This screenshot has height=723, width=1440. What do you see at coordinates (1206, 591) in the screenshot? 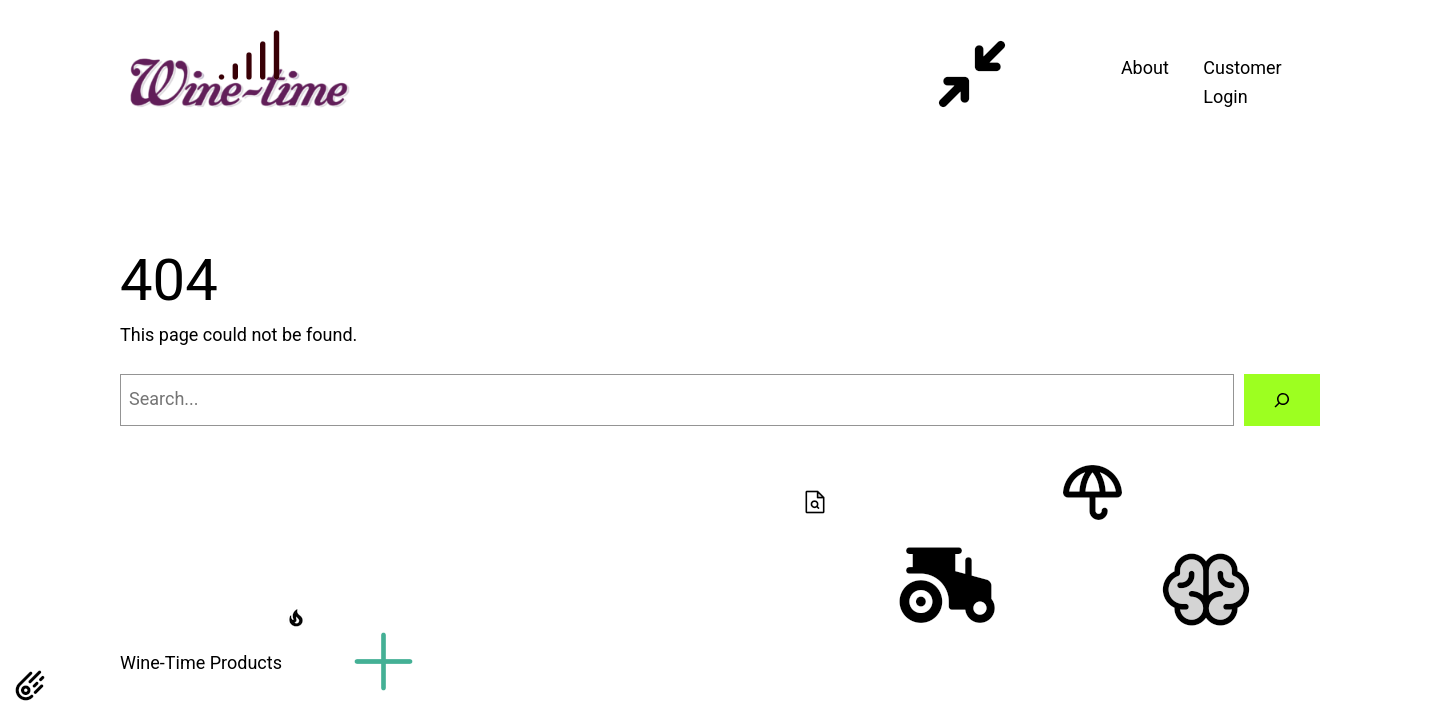
I see `access AI or smart features` at bounding box center [1206, 591].